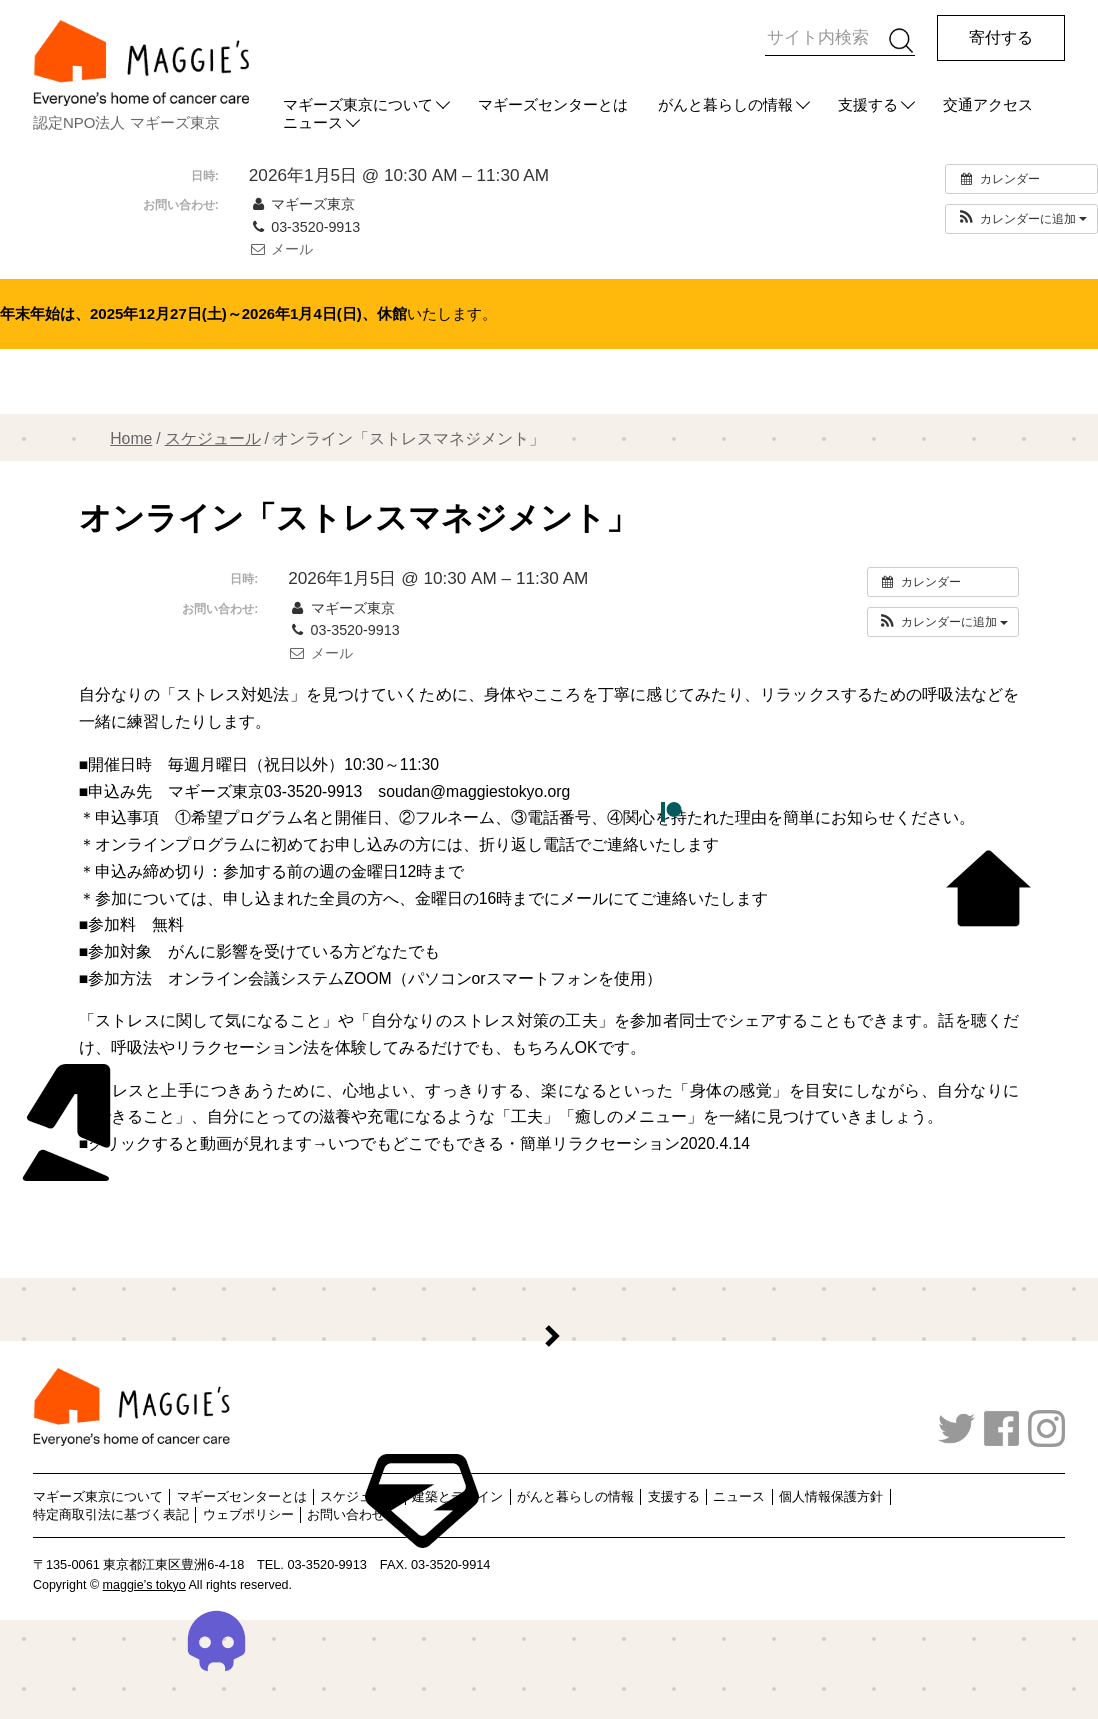 The width and height of the screenshot is (1098, 1719). Describe the element at coordinates (216, 1639) in the screenshot. I see `indicates danger or hazardous content` at that location.